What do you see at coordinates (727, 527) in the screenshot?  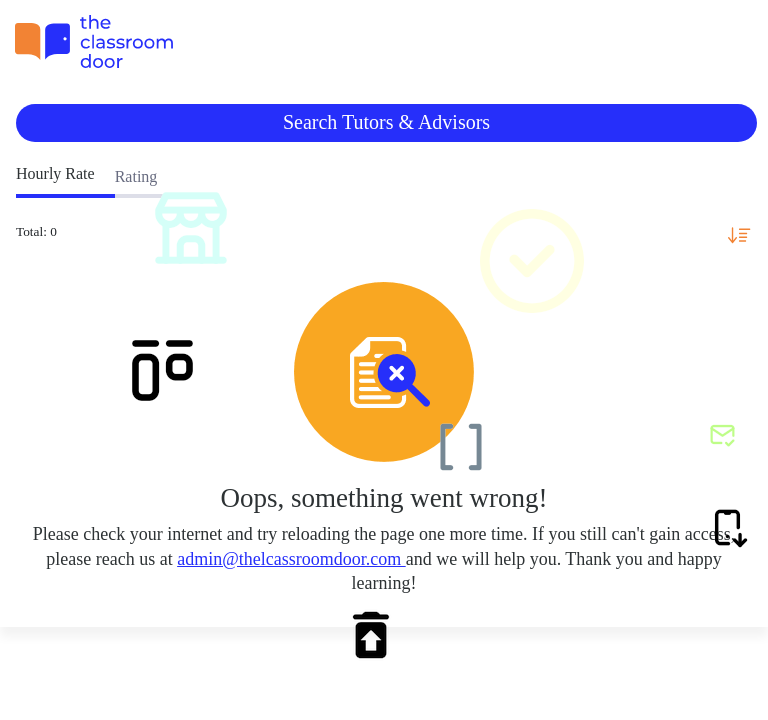 I see `download to mobile device` at bounding box center [727, 527].